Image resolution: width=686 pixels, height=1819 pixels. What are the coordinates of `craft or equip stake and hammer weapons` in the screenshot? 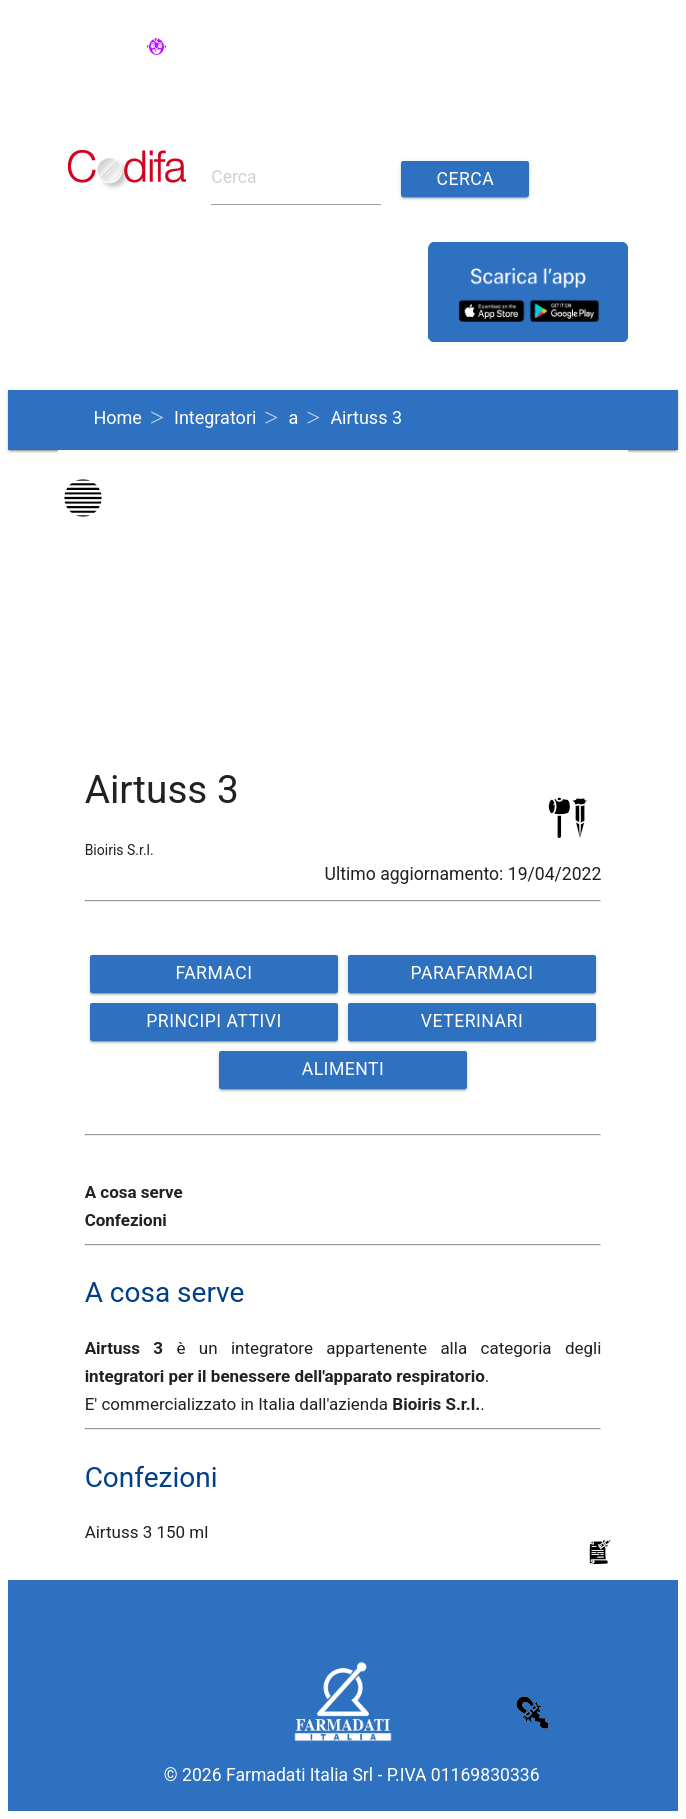 It's located at (568, 818).